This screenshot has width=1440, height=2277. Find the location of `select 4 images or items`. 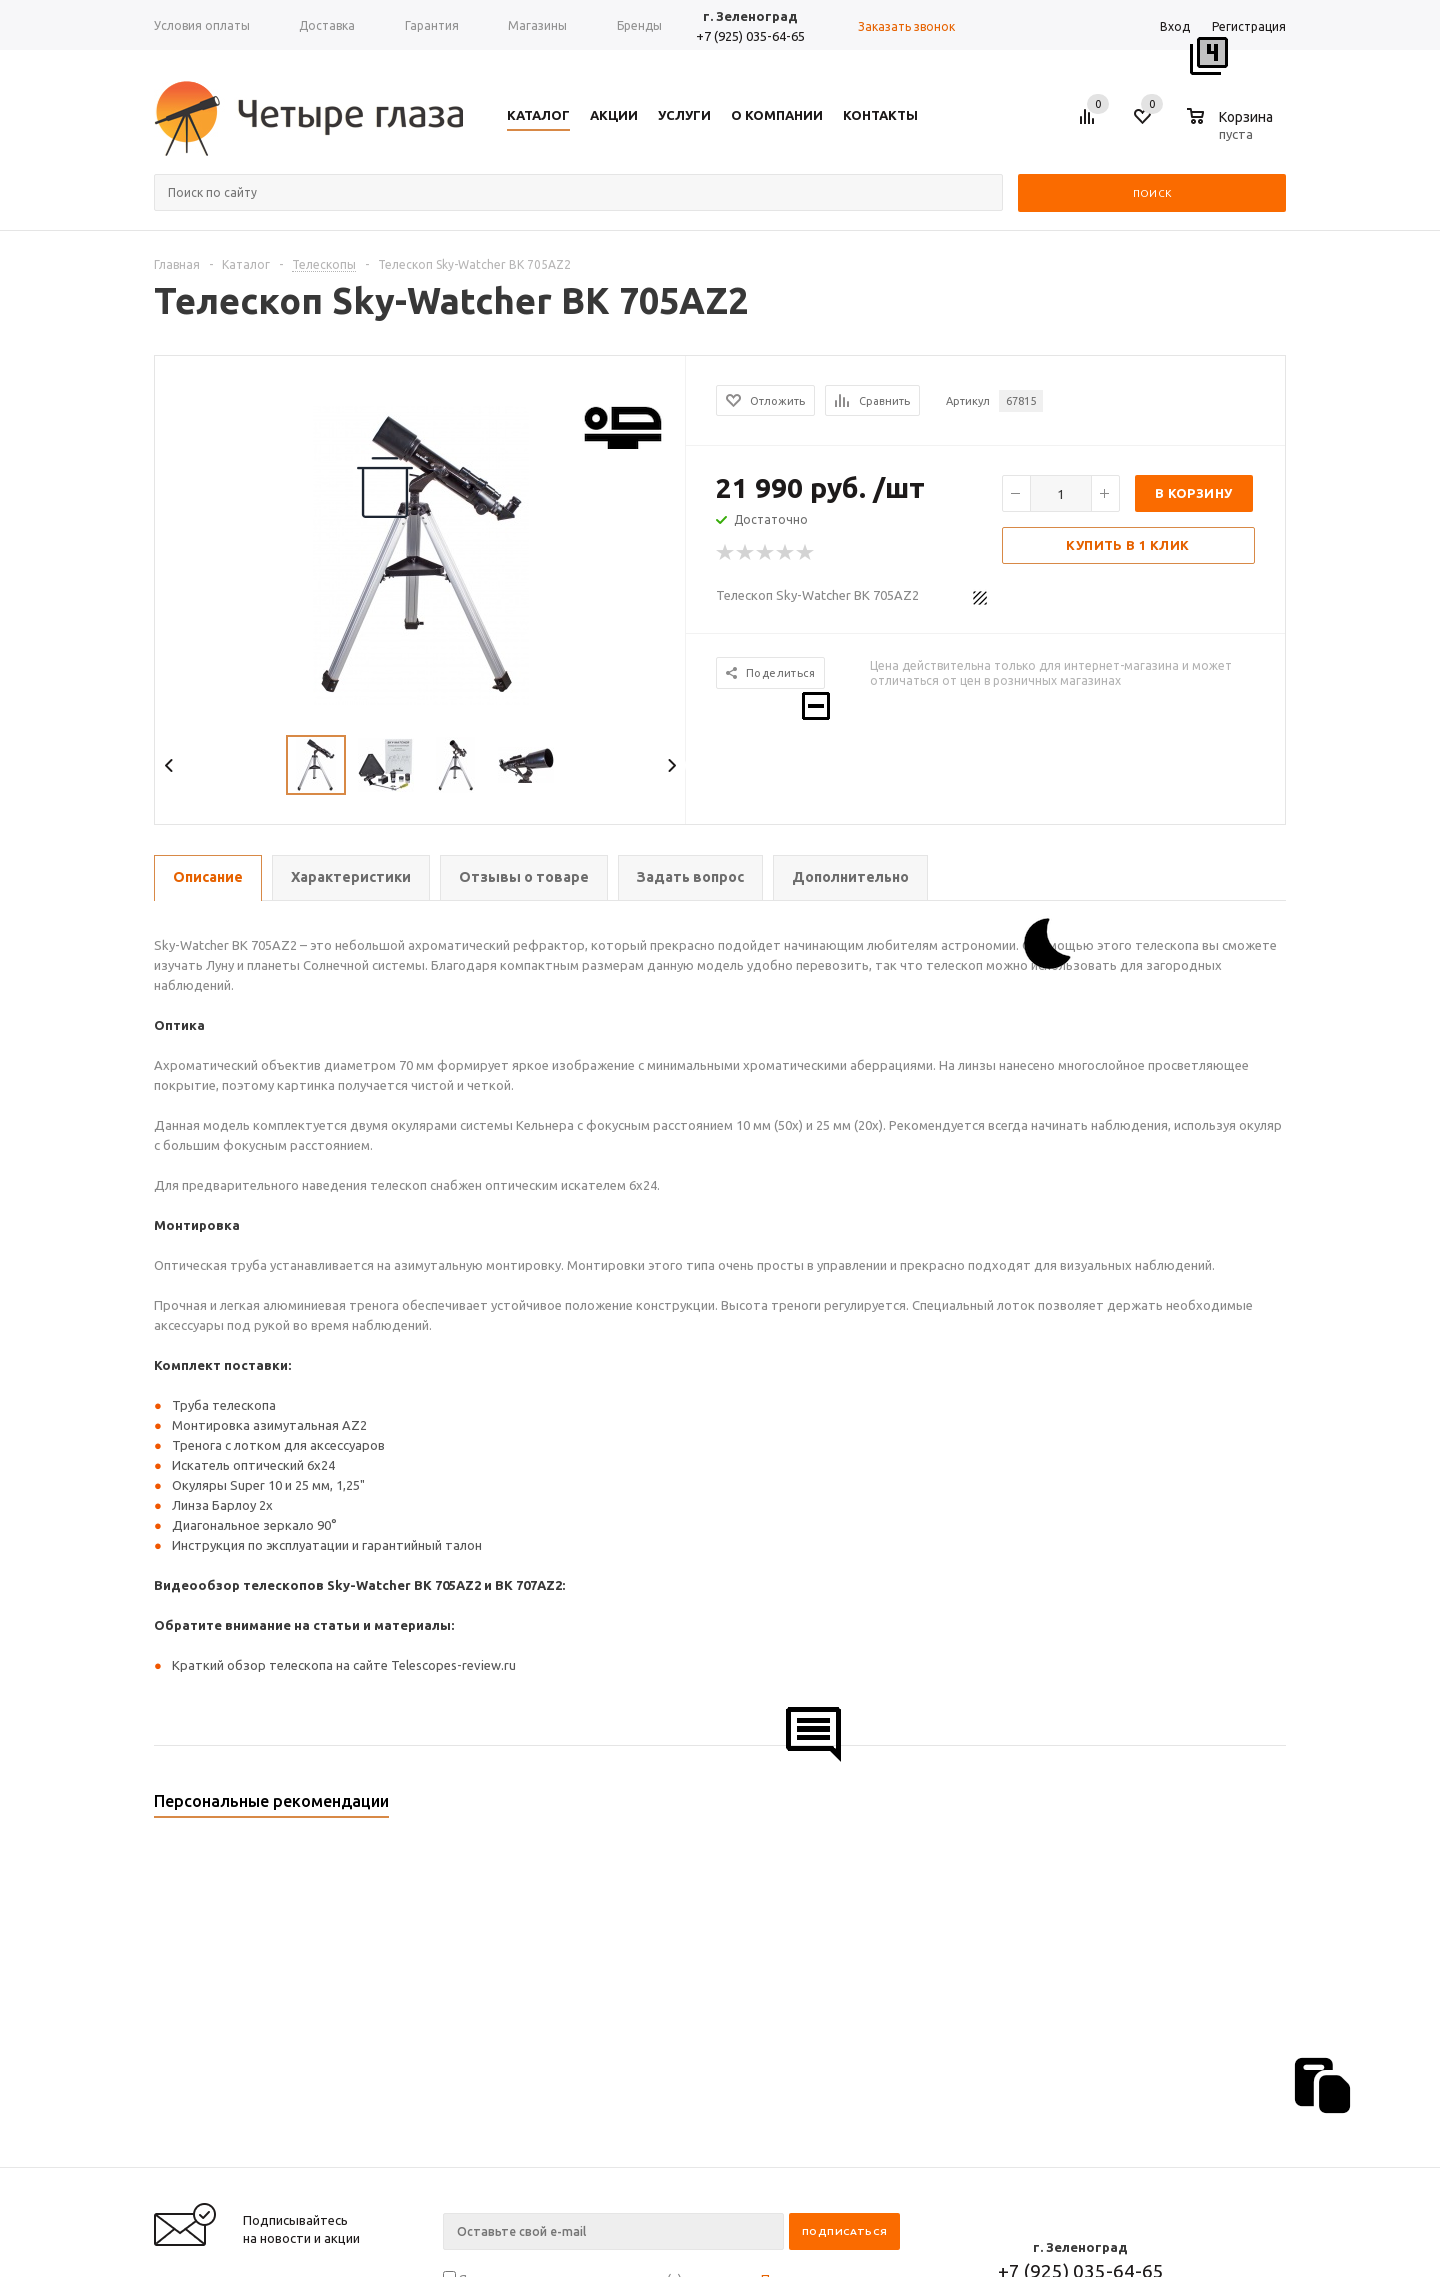

select 4 images or items is located at coordinates (1209, 56).